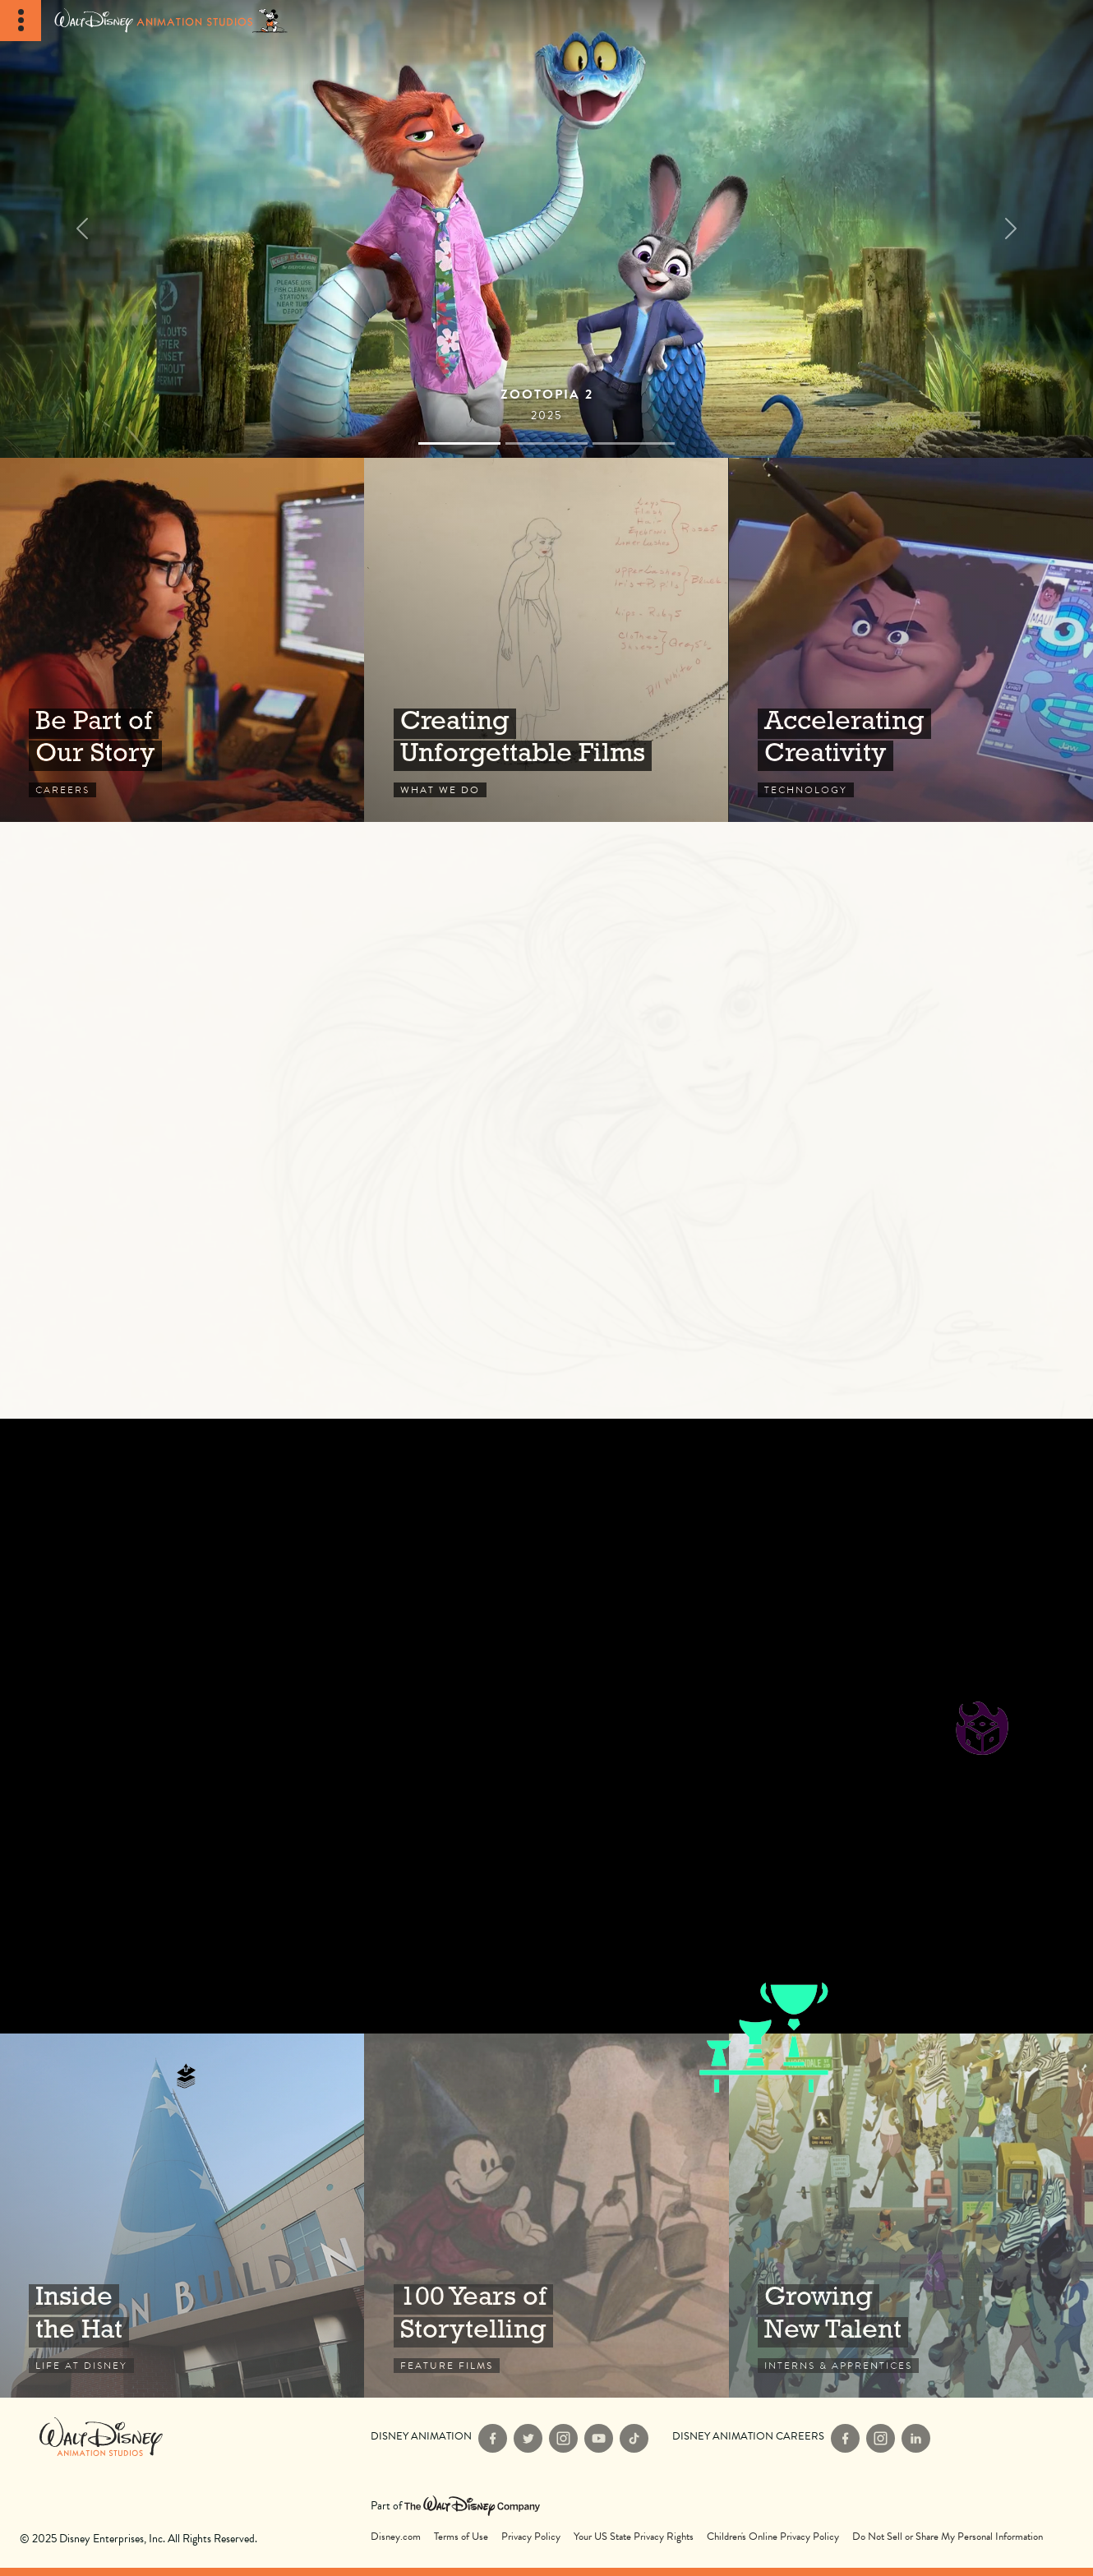  I want to click on view your achievements and awards, so click(763, 2034).